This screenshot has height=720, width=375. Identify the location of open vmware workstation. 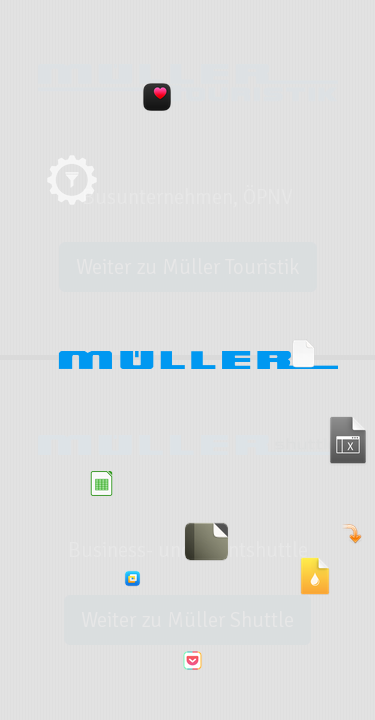
(132, 578).